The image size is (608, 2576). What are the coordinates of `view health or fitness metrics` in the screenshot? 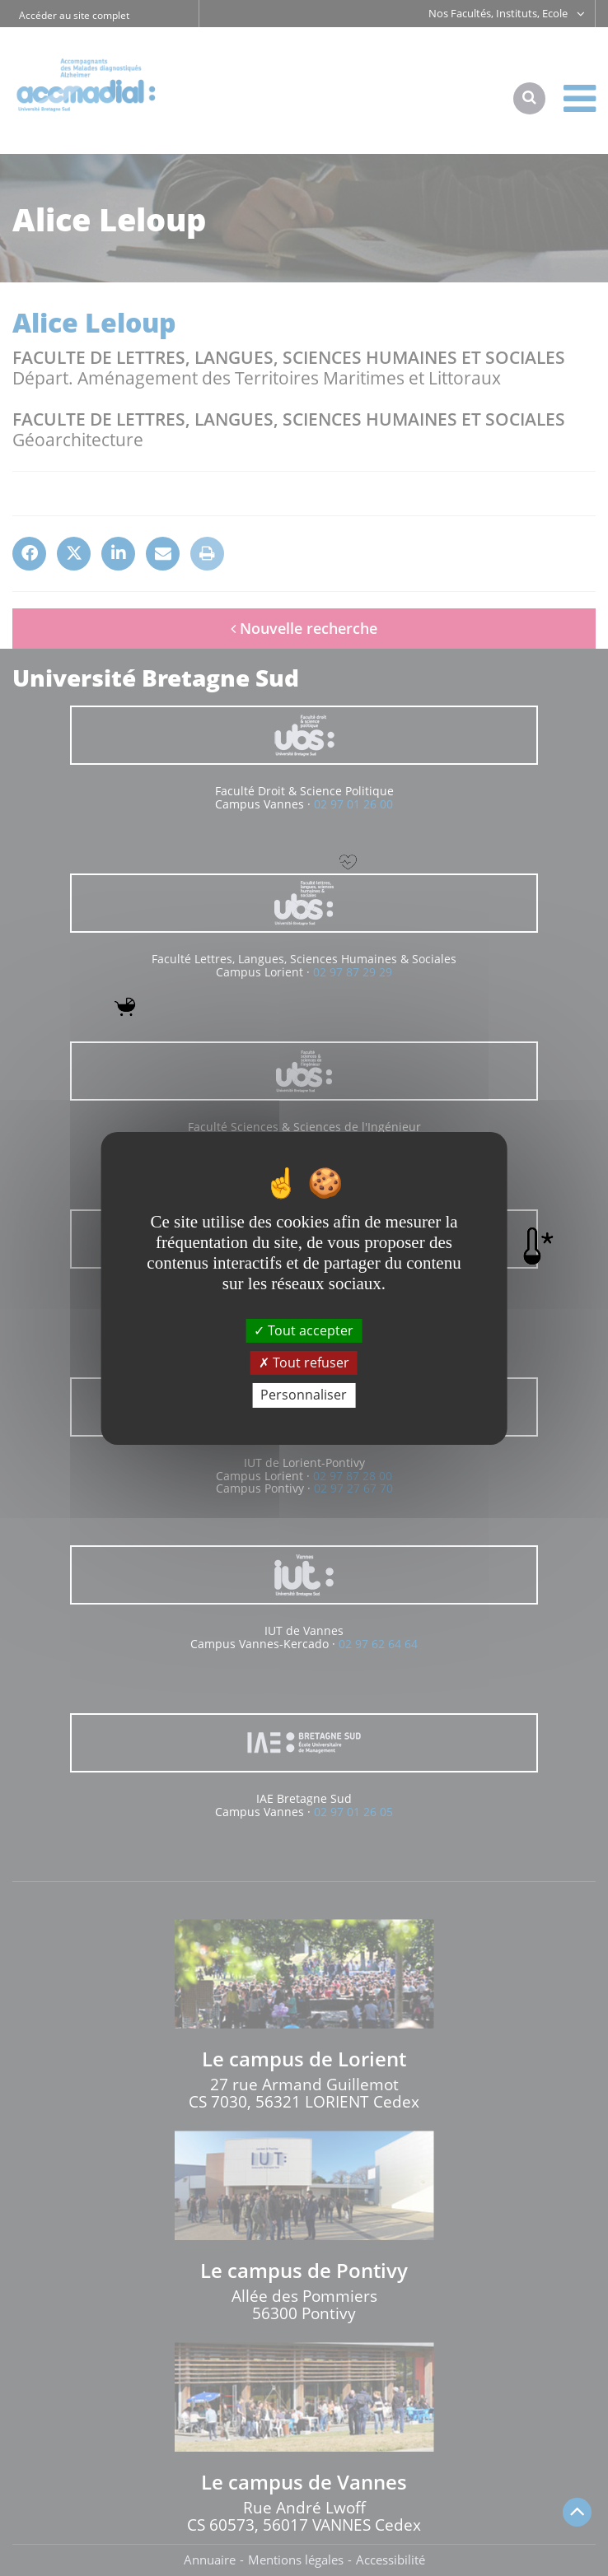 It's located at (348, 861).